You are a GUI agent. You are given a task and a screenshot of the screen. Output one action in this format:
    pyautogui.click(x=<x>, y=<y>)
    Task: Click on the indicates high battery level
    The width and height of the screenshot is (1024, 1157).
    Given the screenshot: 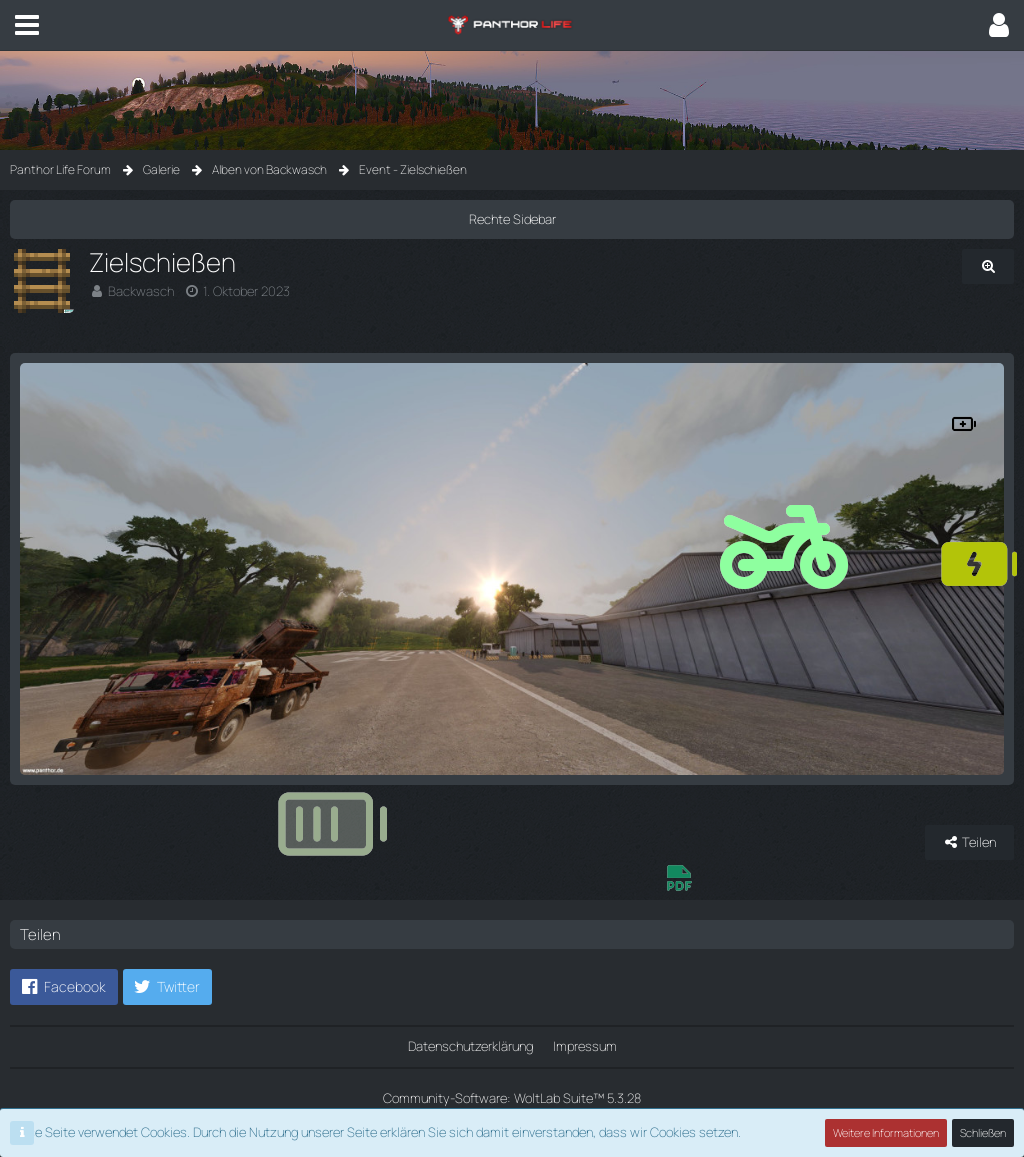 What is the action you would take?
    pyautogui.click(x=331, y=824)
    